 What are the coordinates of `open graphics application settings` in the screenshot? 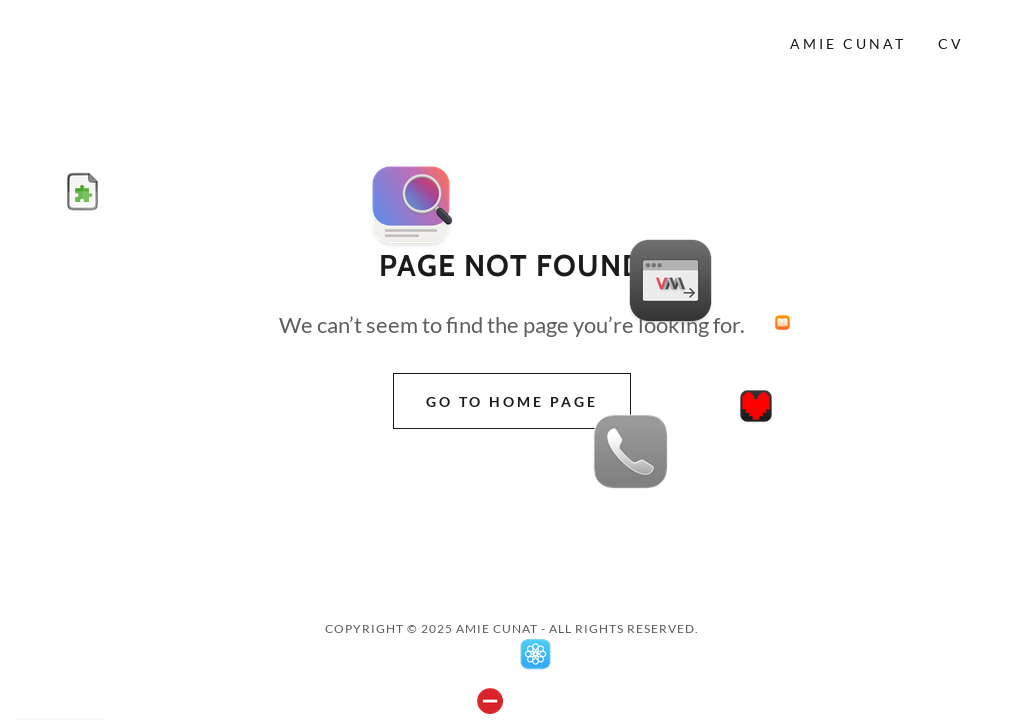 It's located at (535, 654).